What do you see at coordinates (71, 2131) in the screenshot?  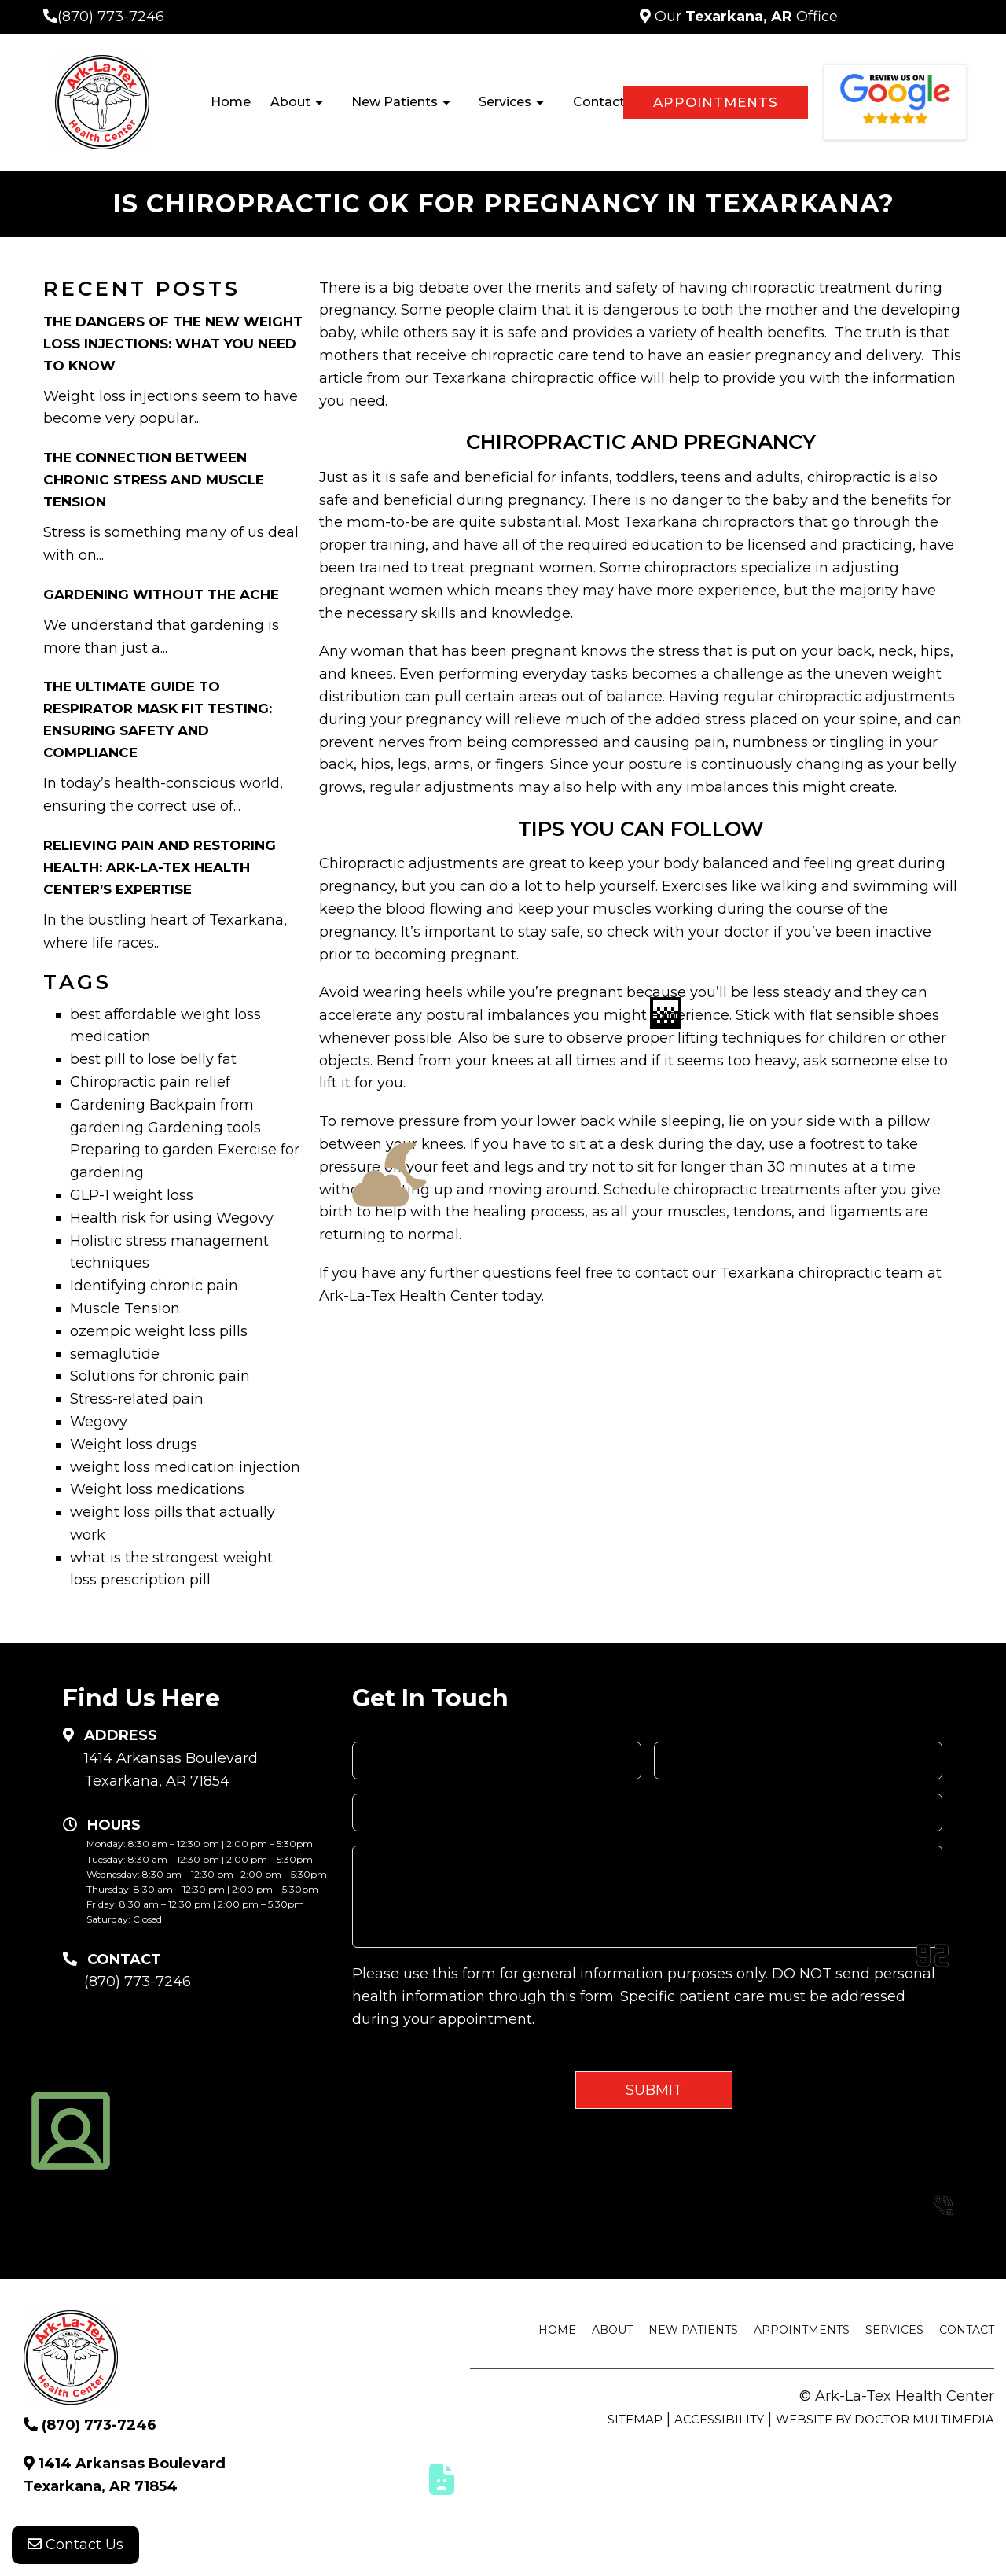 I see `view user profile` at bounding box center [71, 2131].